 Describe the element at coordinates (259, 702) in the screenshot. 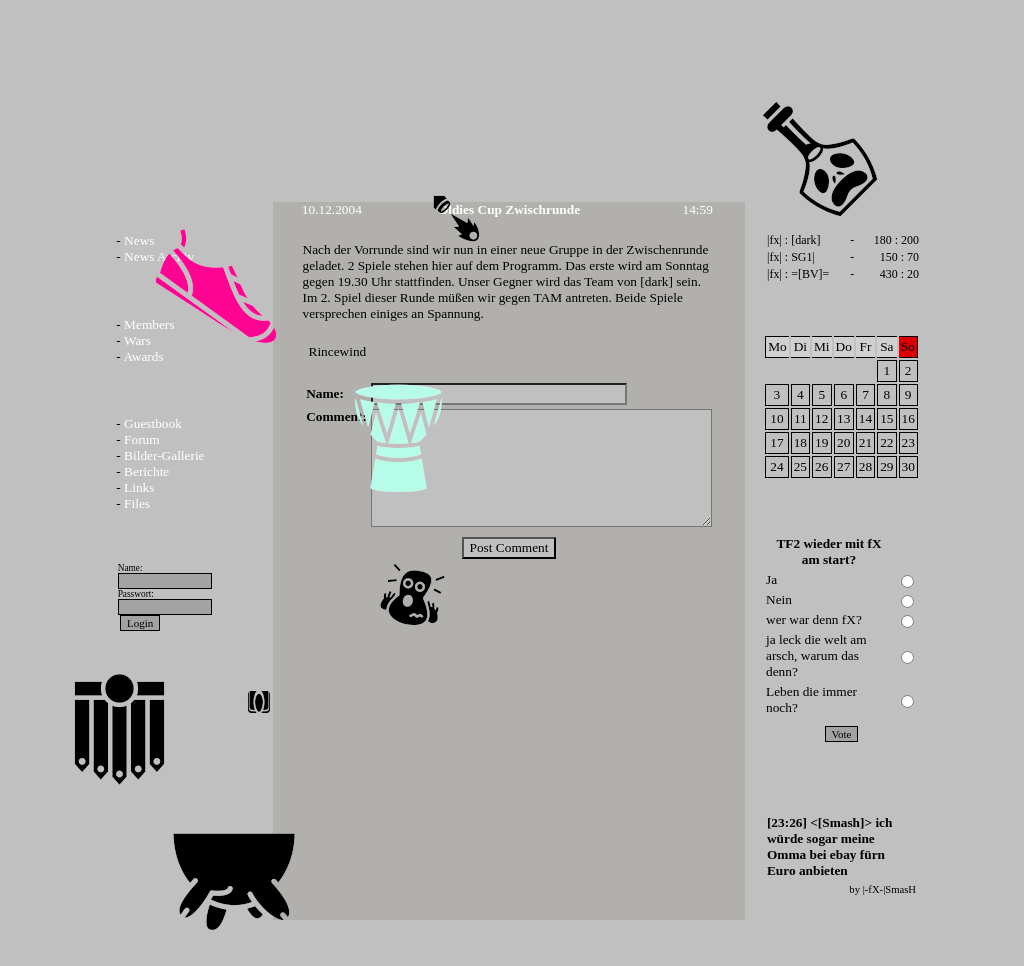

I see `decorative design element or placeholder graphic` at that location.